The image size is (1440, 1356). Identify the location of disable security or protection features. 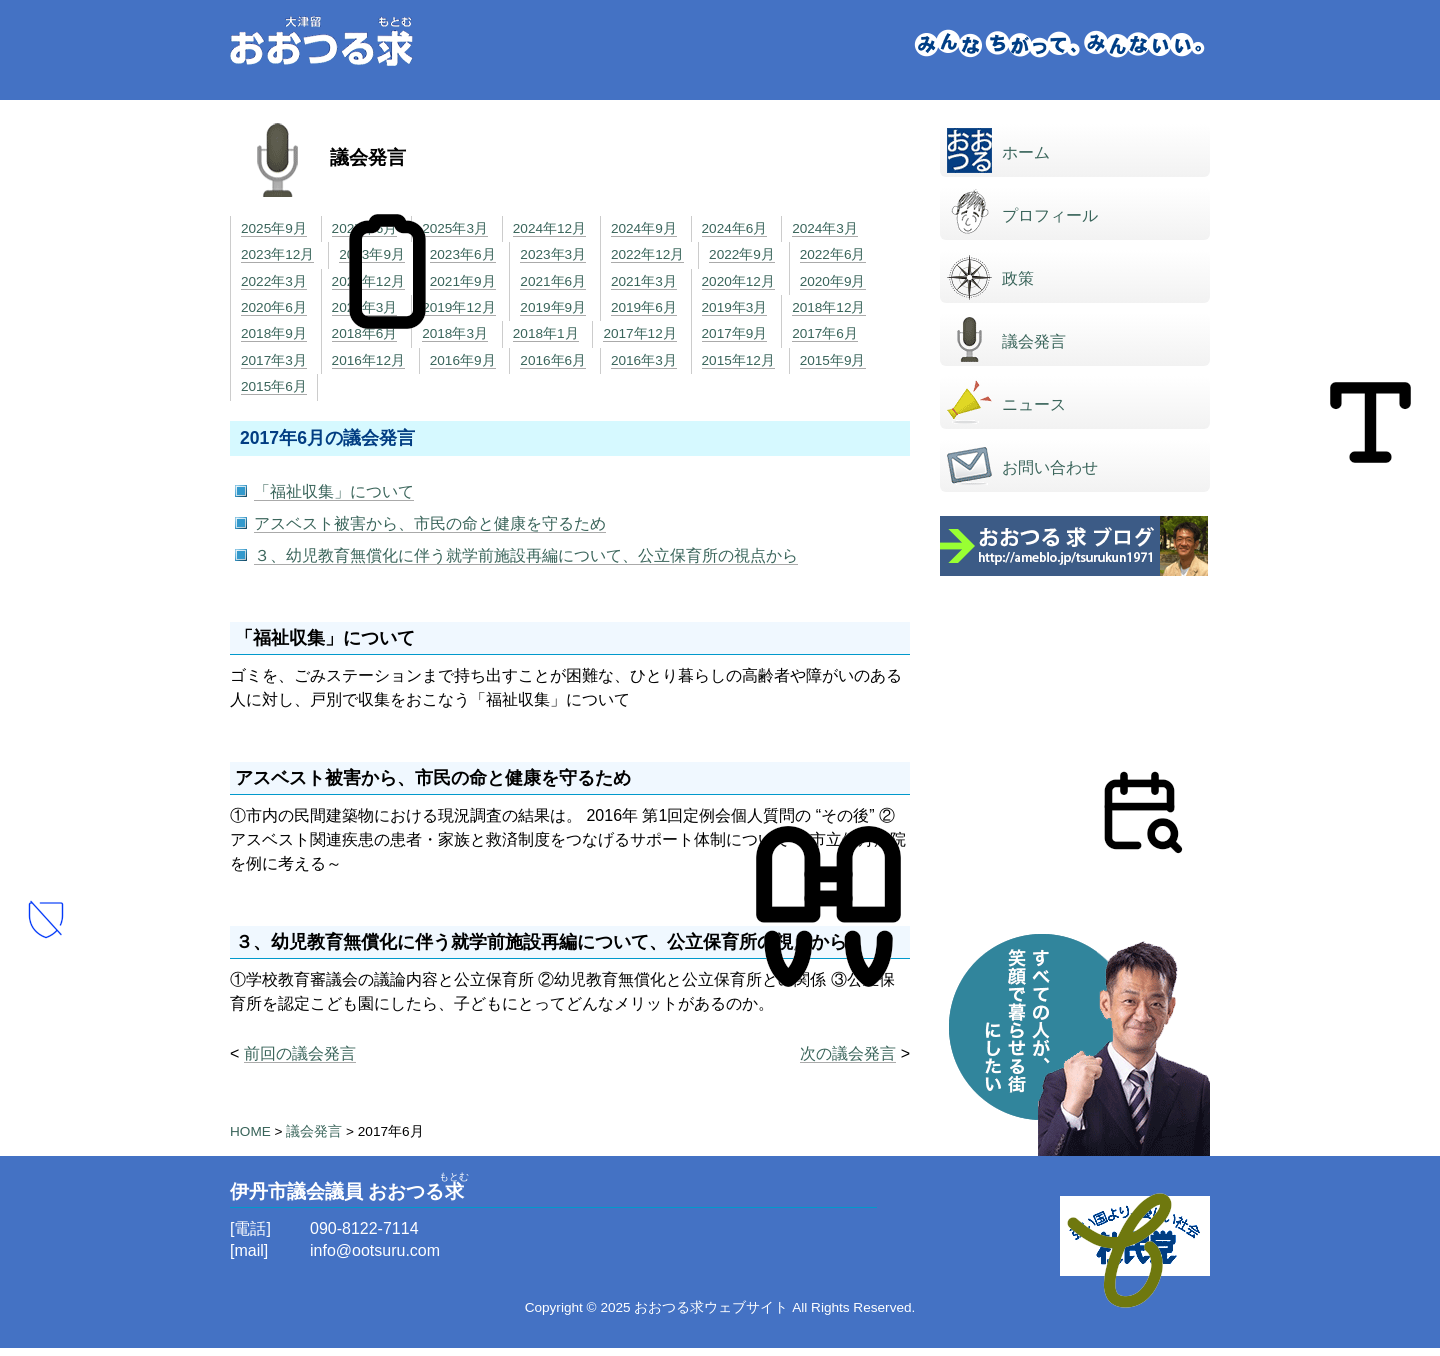
(46, 918).